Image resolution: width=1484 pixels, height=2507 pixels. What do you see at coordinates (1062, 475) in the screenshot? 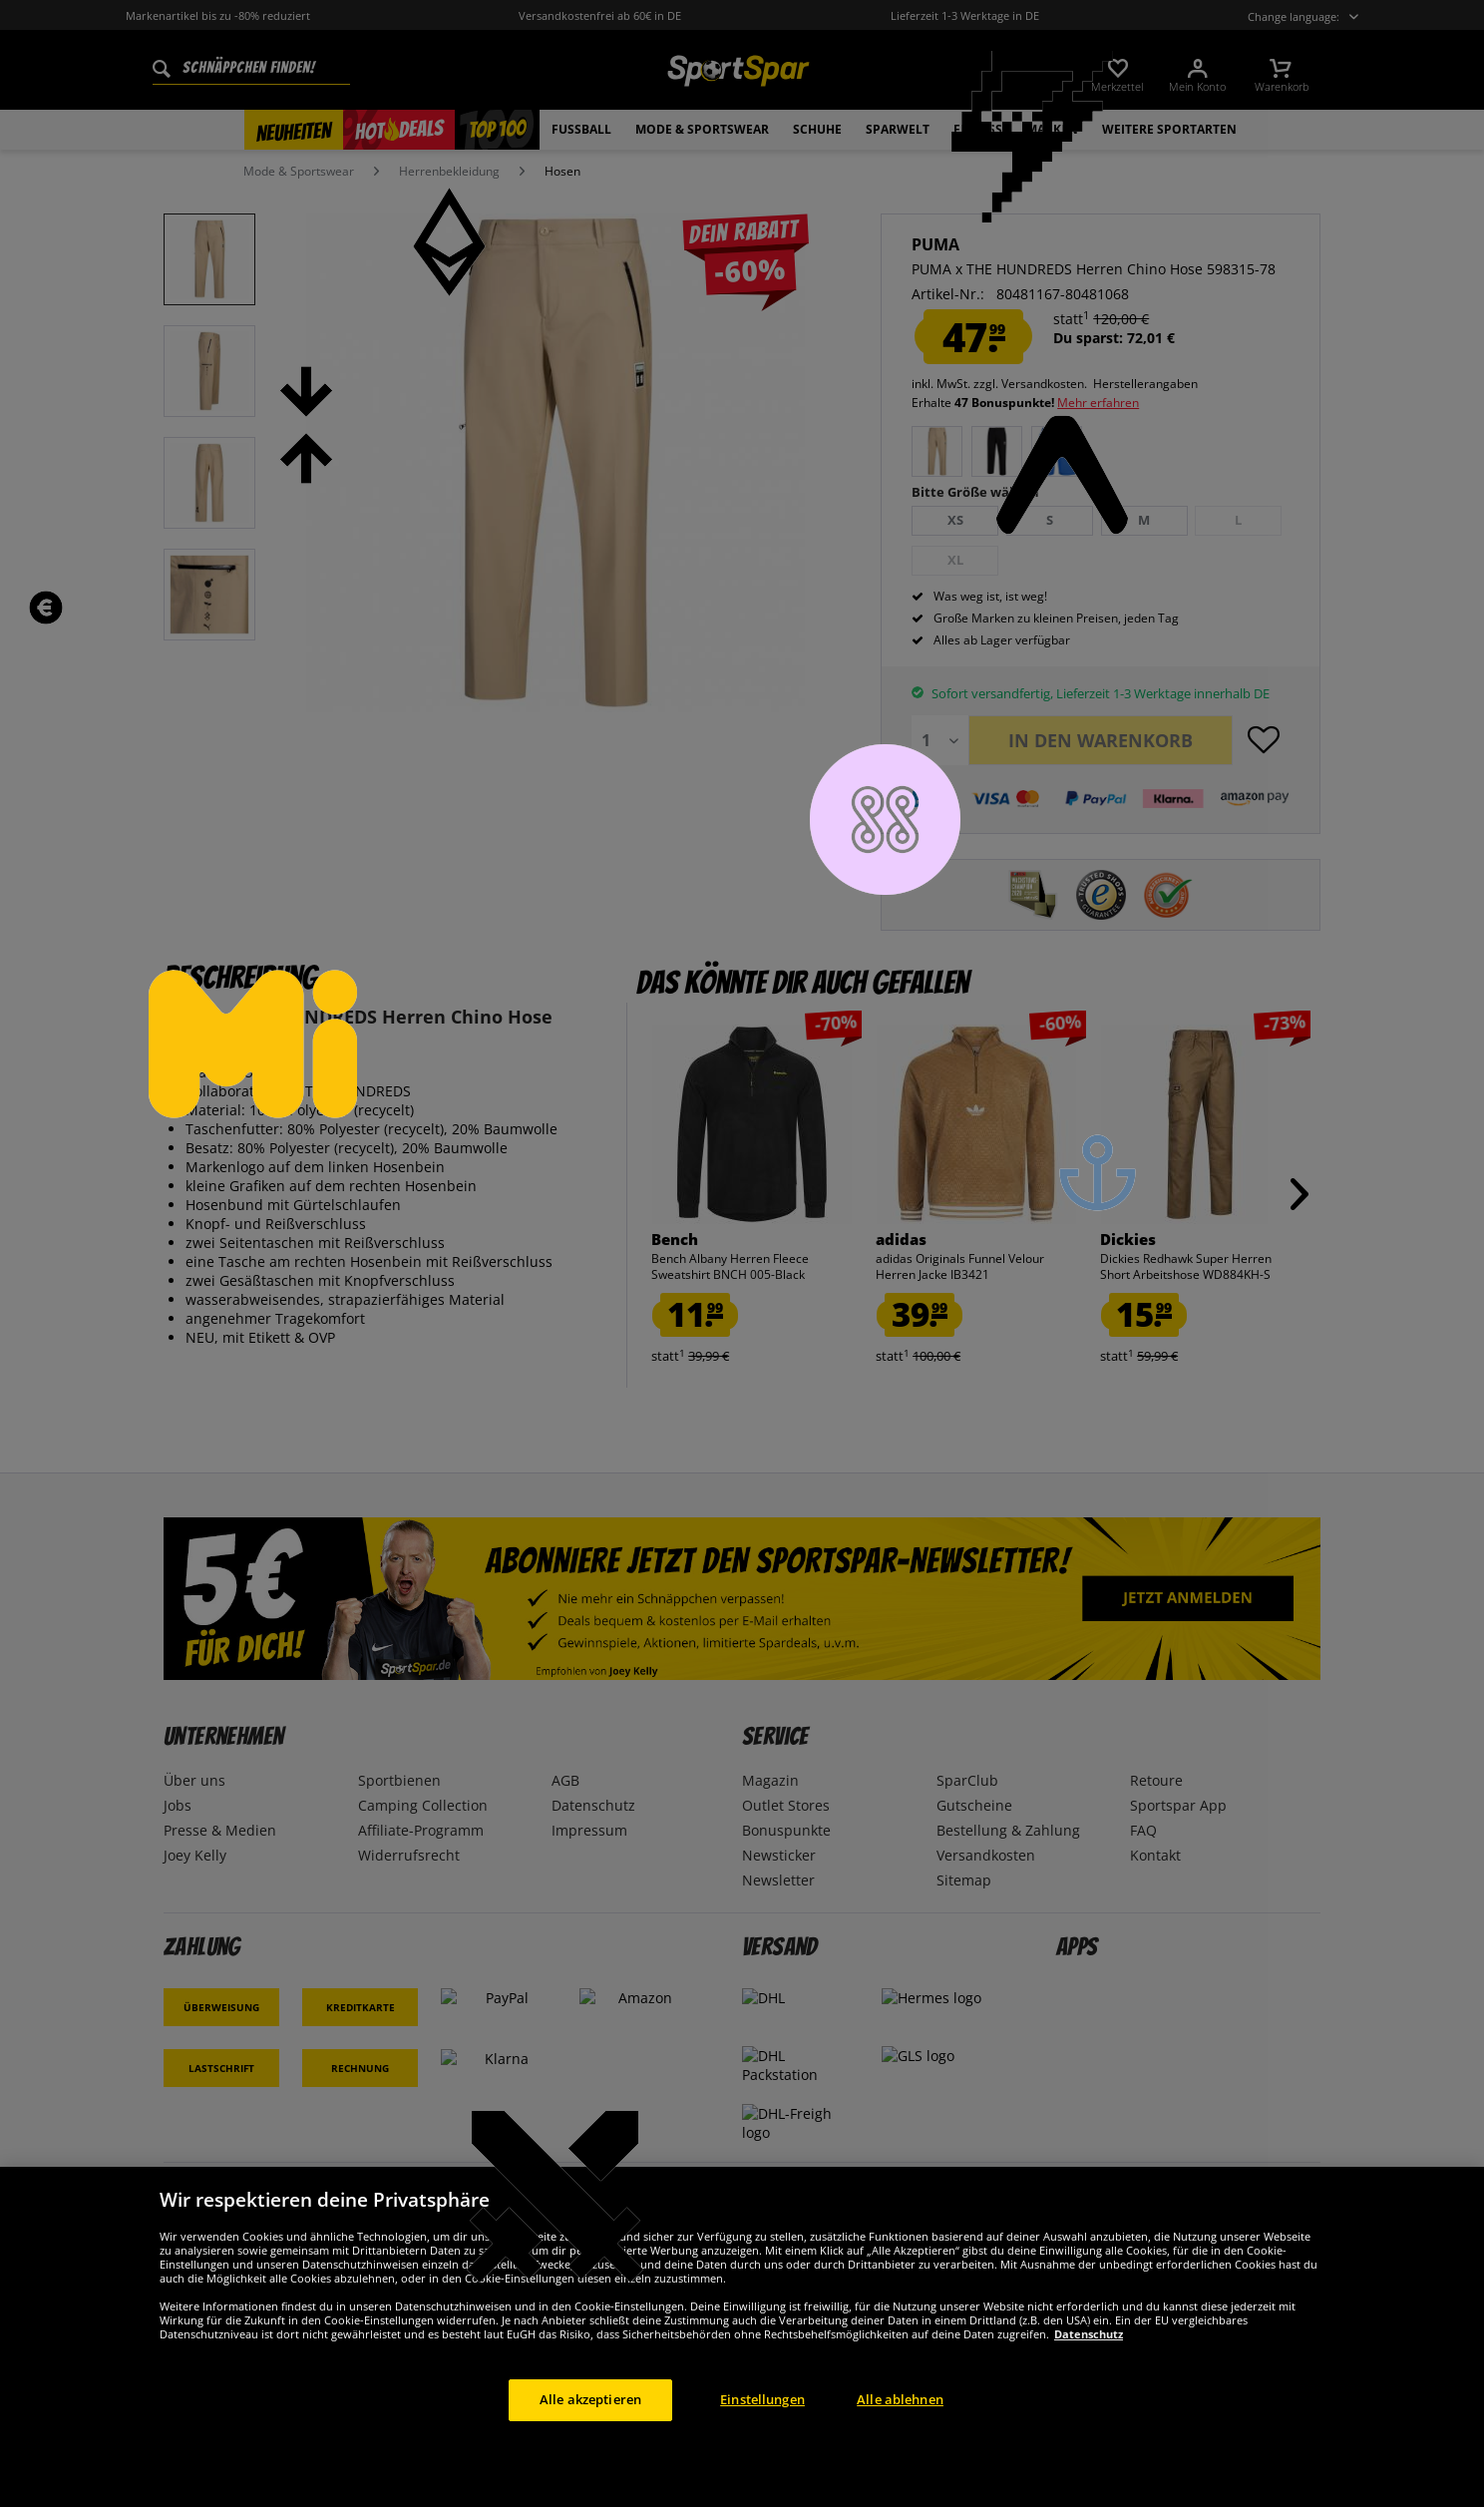
I see `expo development platform logo` at bounding box center [1062, 475].